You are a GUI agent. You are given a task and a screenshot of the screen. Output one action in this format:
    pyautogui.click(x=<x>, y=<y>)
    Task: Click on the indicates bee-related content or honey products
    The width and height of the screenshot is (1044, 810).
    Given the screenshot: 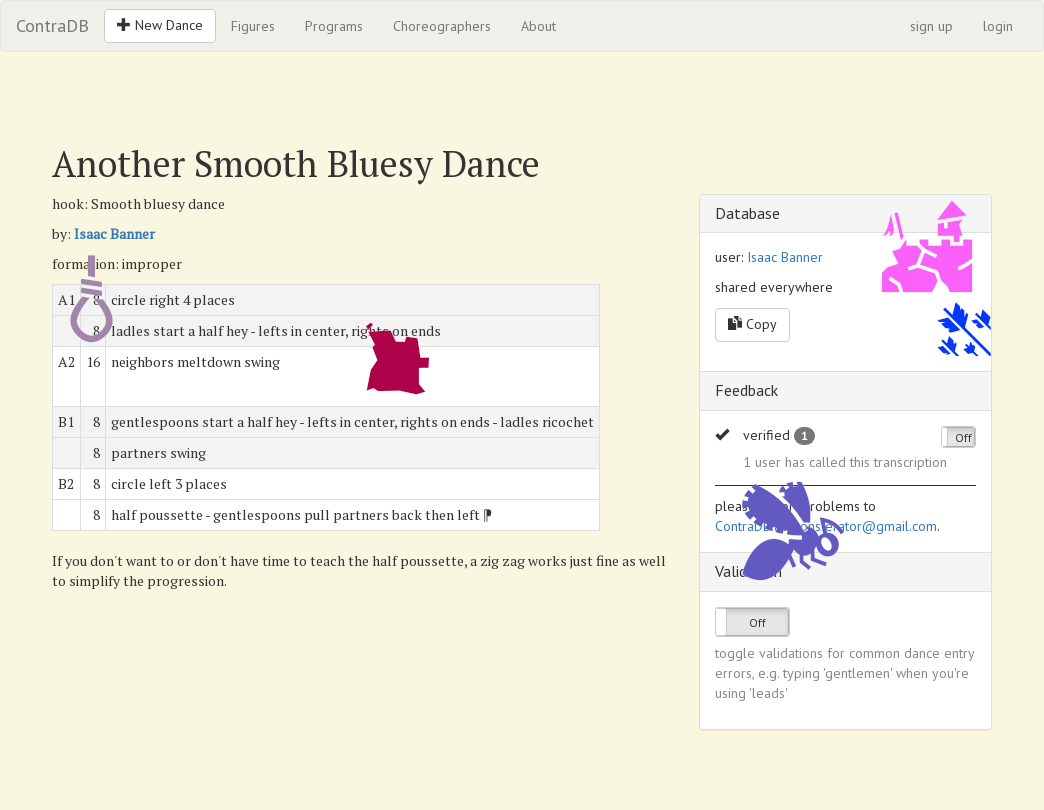 What is the action you would take?
    pyautogui.click(x=793, y=533)
    